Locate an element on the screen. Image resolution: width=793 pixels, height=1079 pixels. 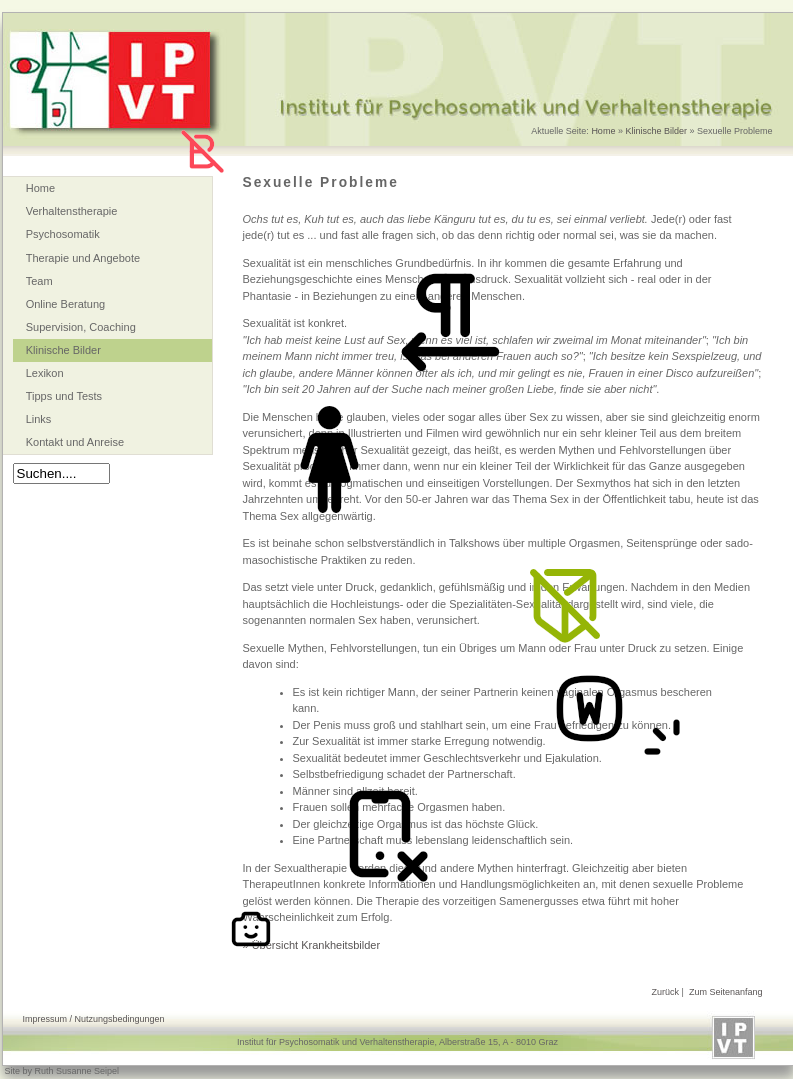
select female gender option is located at coordinates (329, 459).